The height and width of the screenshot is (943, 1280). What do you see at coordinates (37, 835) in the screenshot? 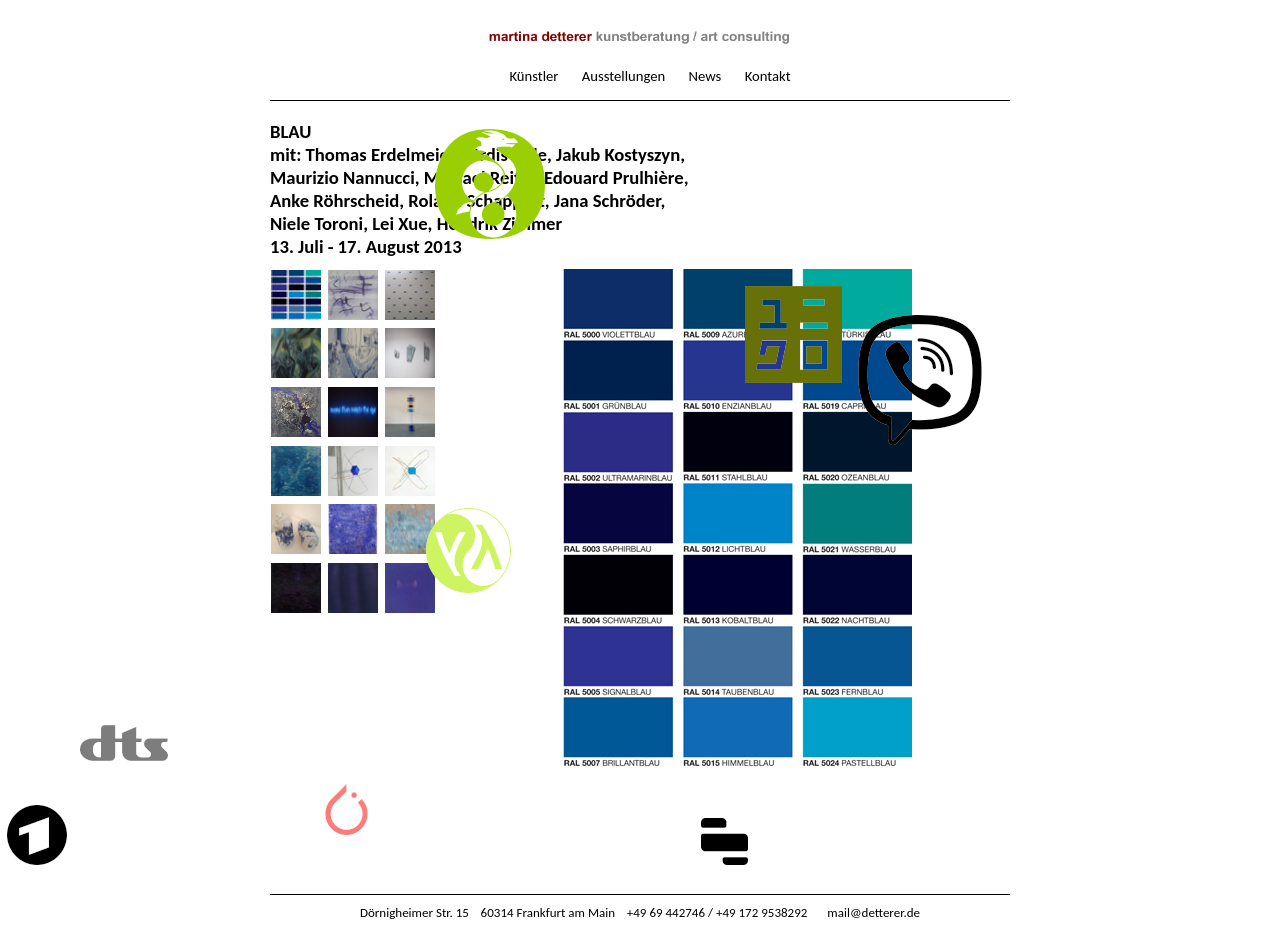
I see `das erste german television network logo` at bounding box center [37, 835].